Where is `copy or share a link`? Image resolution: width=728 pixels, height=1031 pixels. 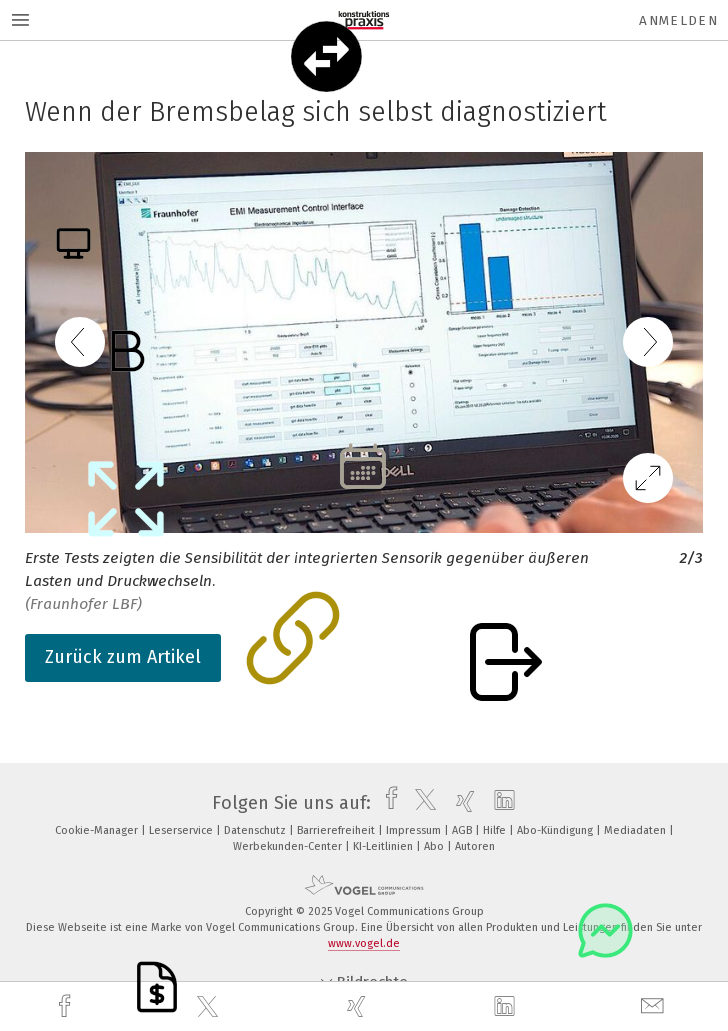 copy or share a link is located at coordinates (293, 638).